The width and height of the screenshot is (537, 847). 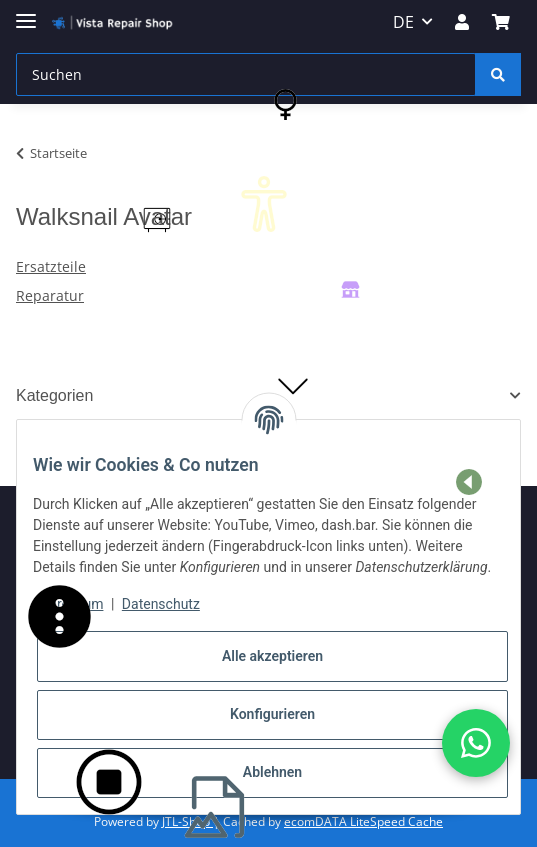 I want to click on stop media playback, so click(x=109, y=782).